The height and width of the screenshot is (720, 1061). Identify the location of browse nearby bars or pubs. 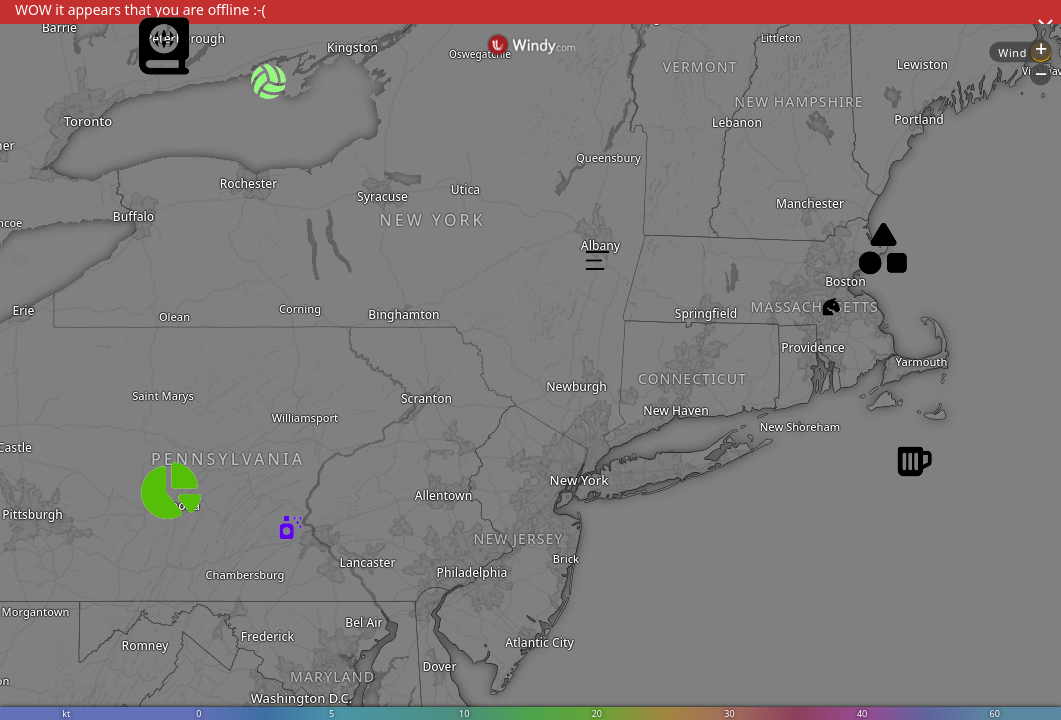
(912, 461).